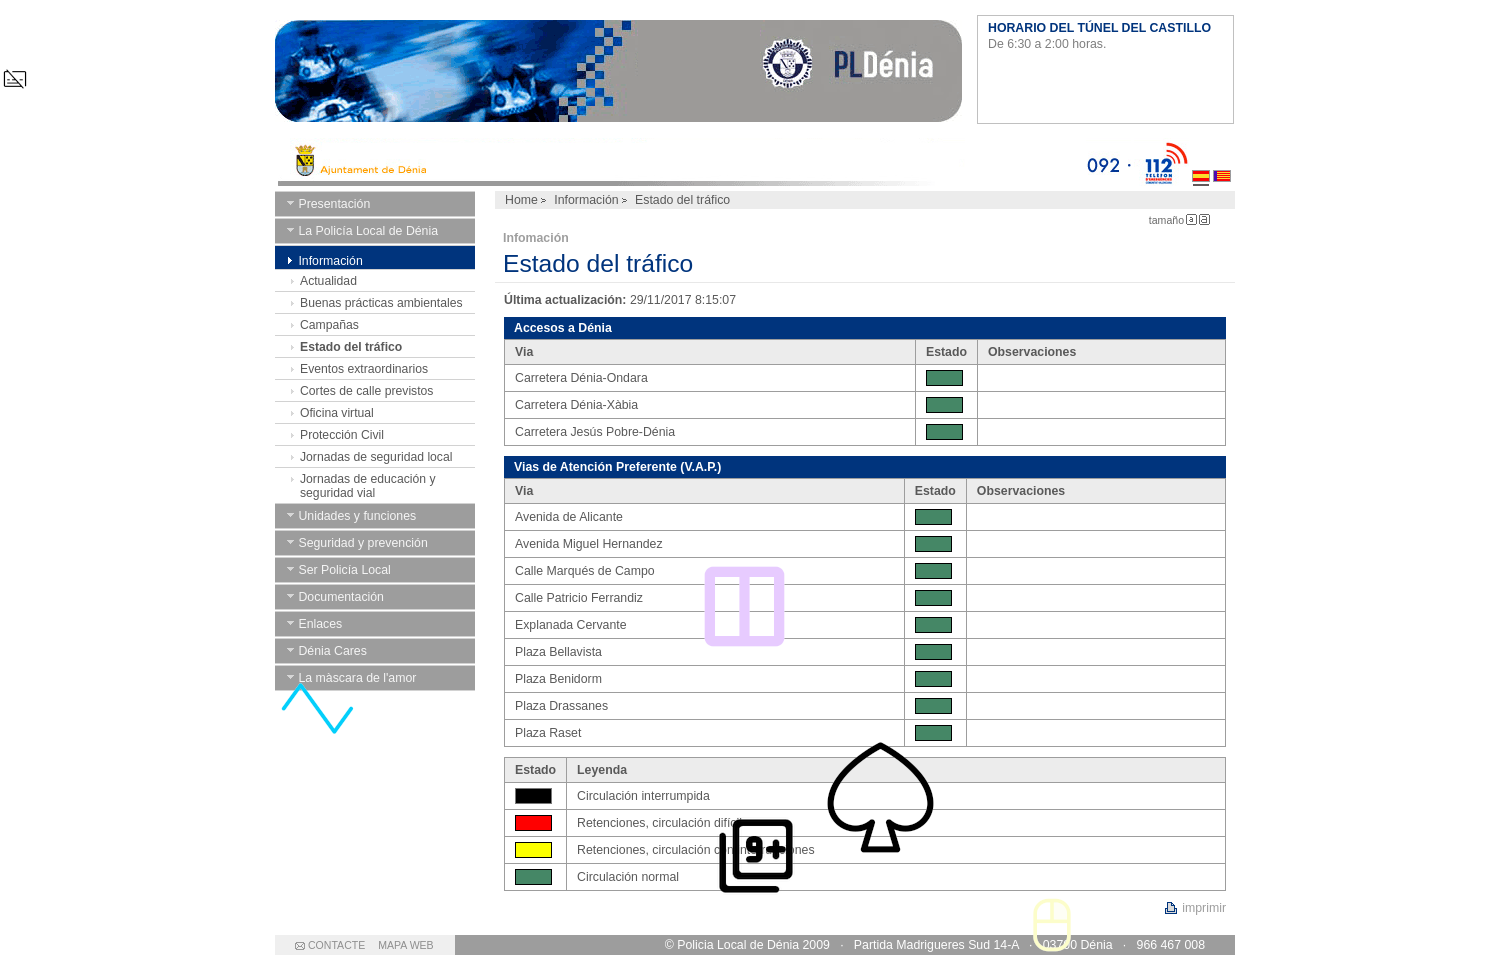  What do you see at coordinates (15, 79) in the screenshot?
I see `disable subtitles or closed captions` at bounding box center [15, 79].